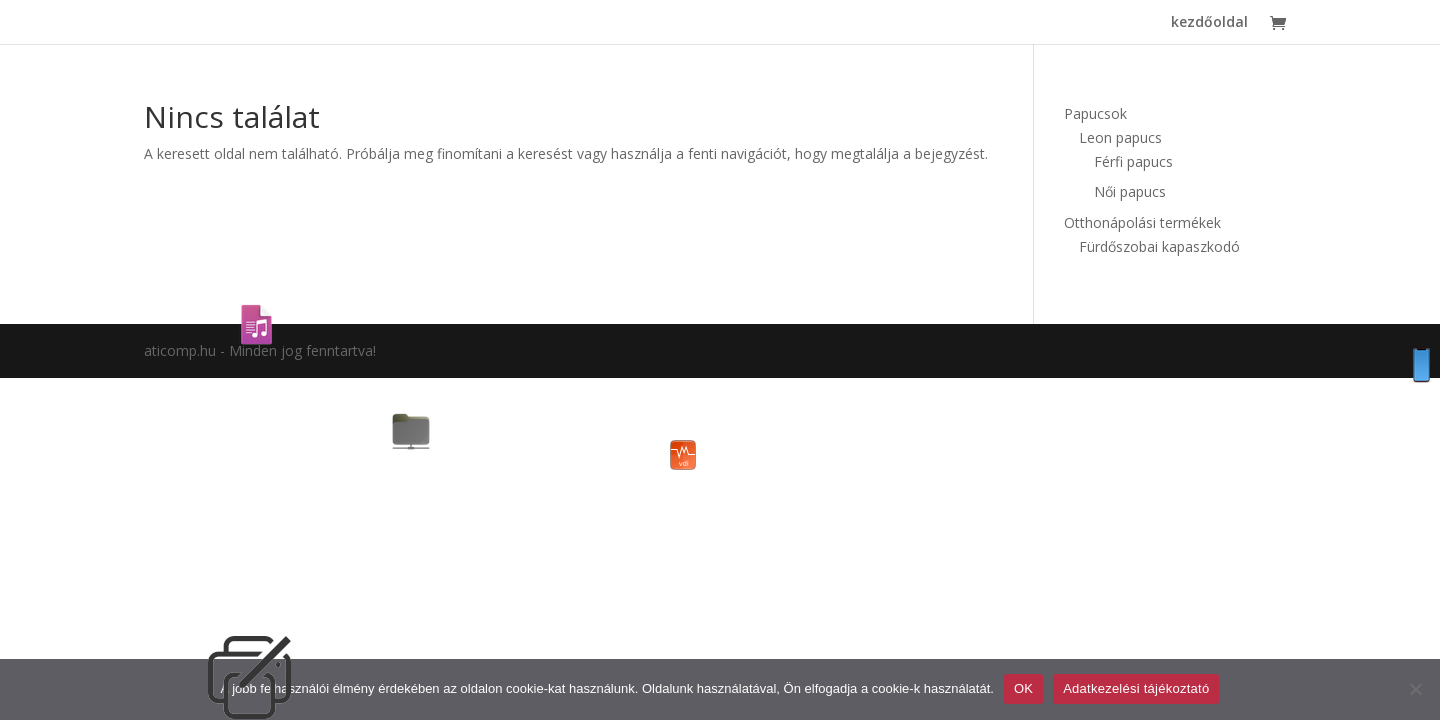 The height and width of the screenshot is (720, 1440). What do you see at coordinates (256, 324) in the screenshot?
I see `audio playlist file type indicator` at bounding box center [256, 324].